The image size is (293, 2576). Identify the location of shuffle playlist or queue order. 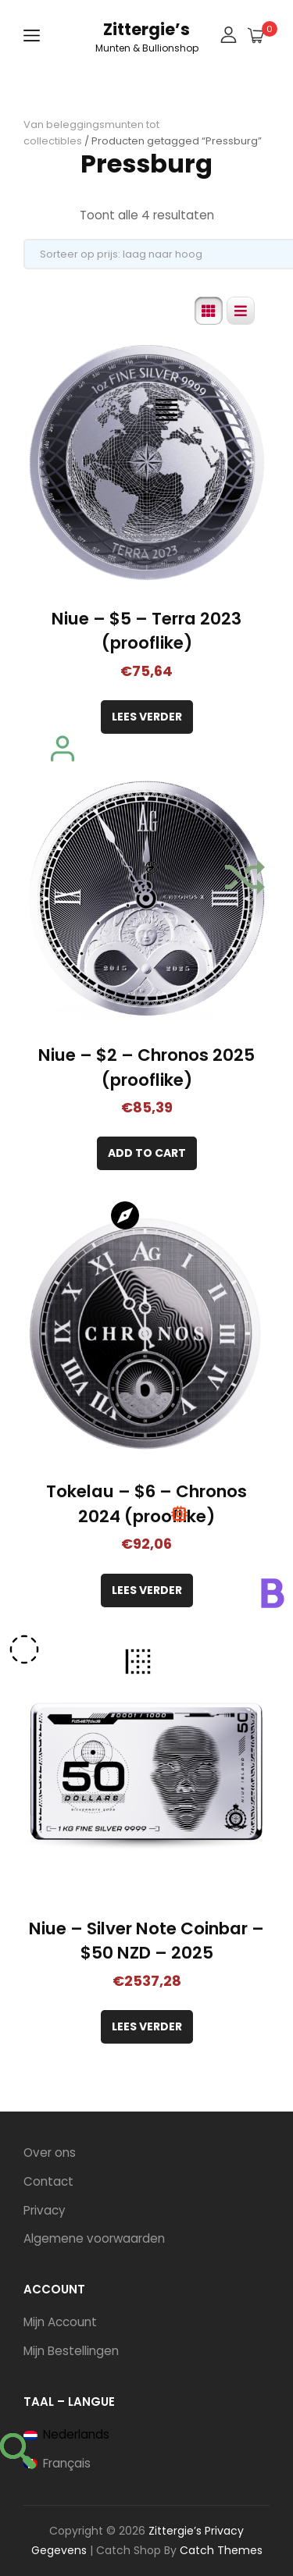
(245, 877).